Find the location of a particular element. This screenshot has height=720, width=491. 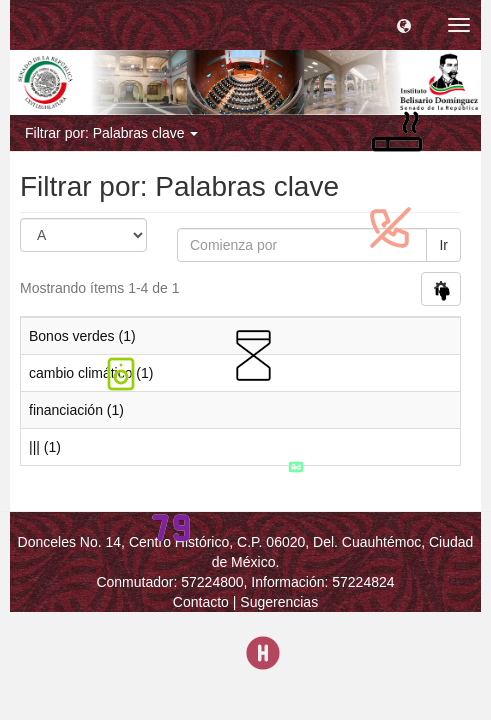

indicates item number 79 in a list or sequence is located at coordinates (171, 528).